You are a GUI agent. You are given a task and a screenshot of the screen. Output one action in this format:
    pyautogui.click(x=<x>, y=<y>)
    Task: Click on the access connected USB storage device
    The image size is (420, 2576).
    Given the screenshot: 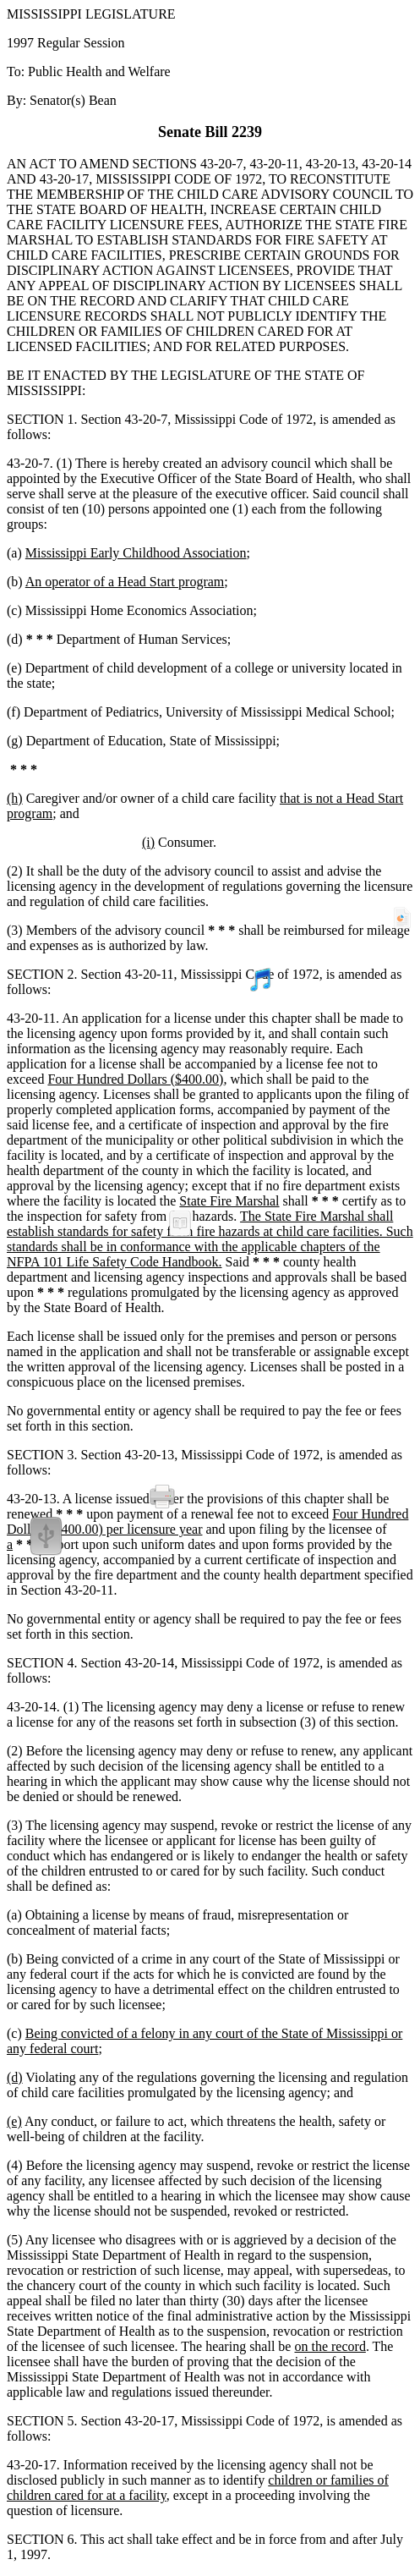 What is the action you would take?
    pyautogui.click(x=46, y=1535)
    